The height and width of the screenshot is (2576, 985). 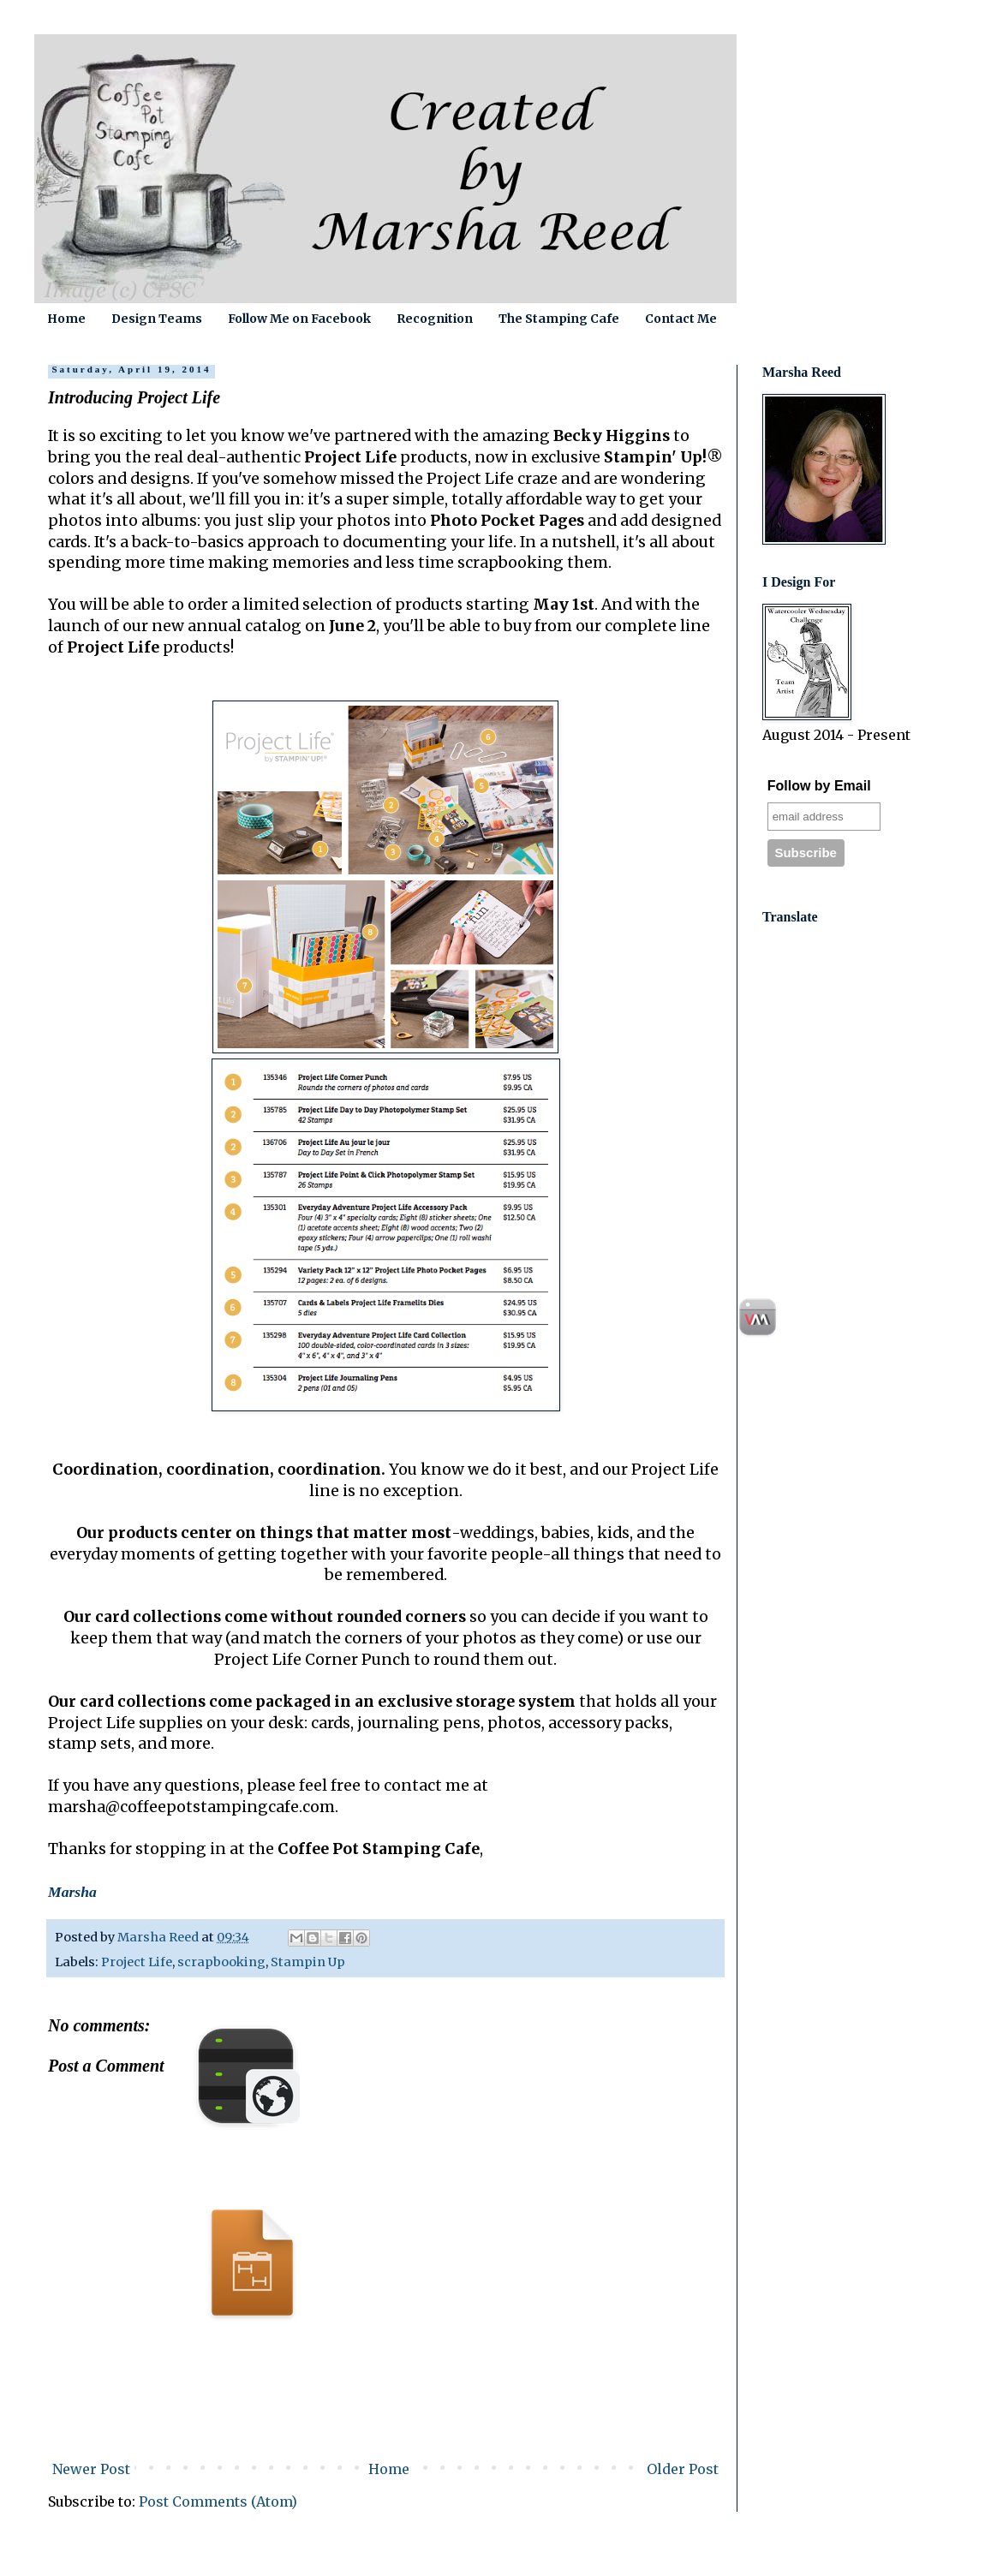 What do you see at coordinates (252, 2264) in the screenshot?
I see `a kplato project management file` at bounding box center [252, 2264].